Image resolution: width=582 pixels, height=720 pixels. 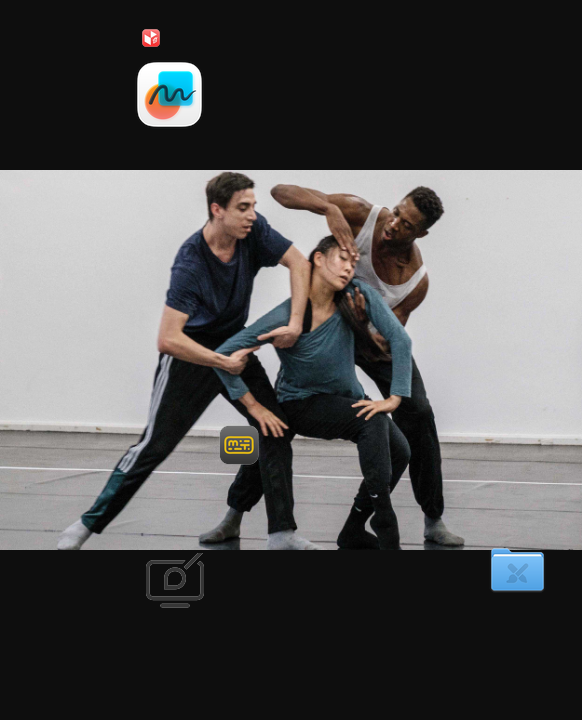 What do you see at coordinates (239, 445) in the screenshot?
I see `open monkeytype typing test app` at bounding box center [239, 445].